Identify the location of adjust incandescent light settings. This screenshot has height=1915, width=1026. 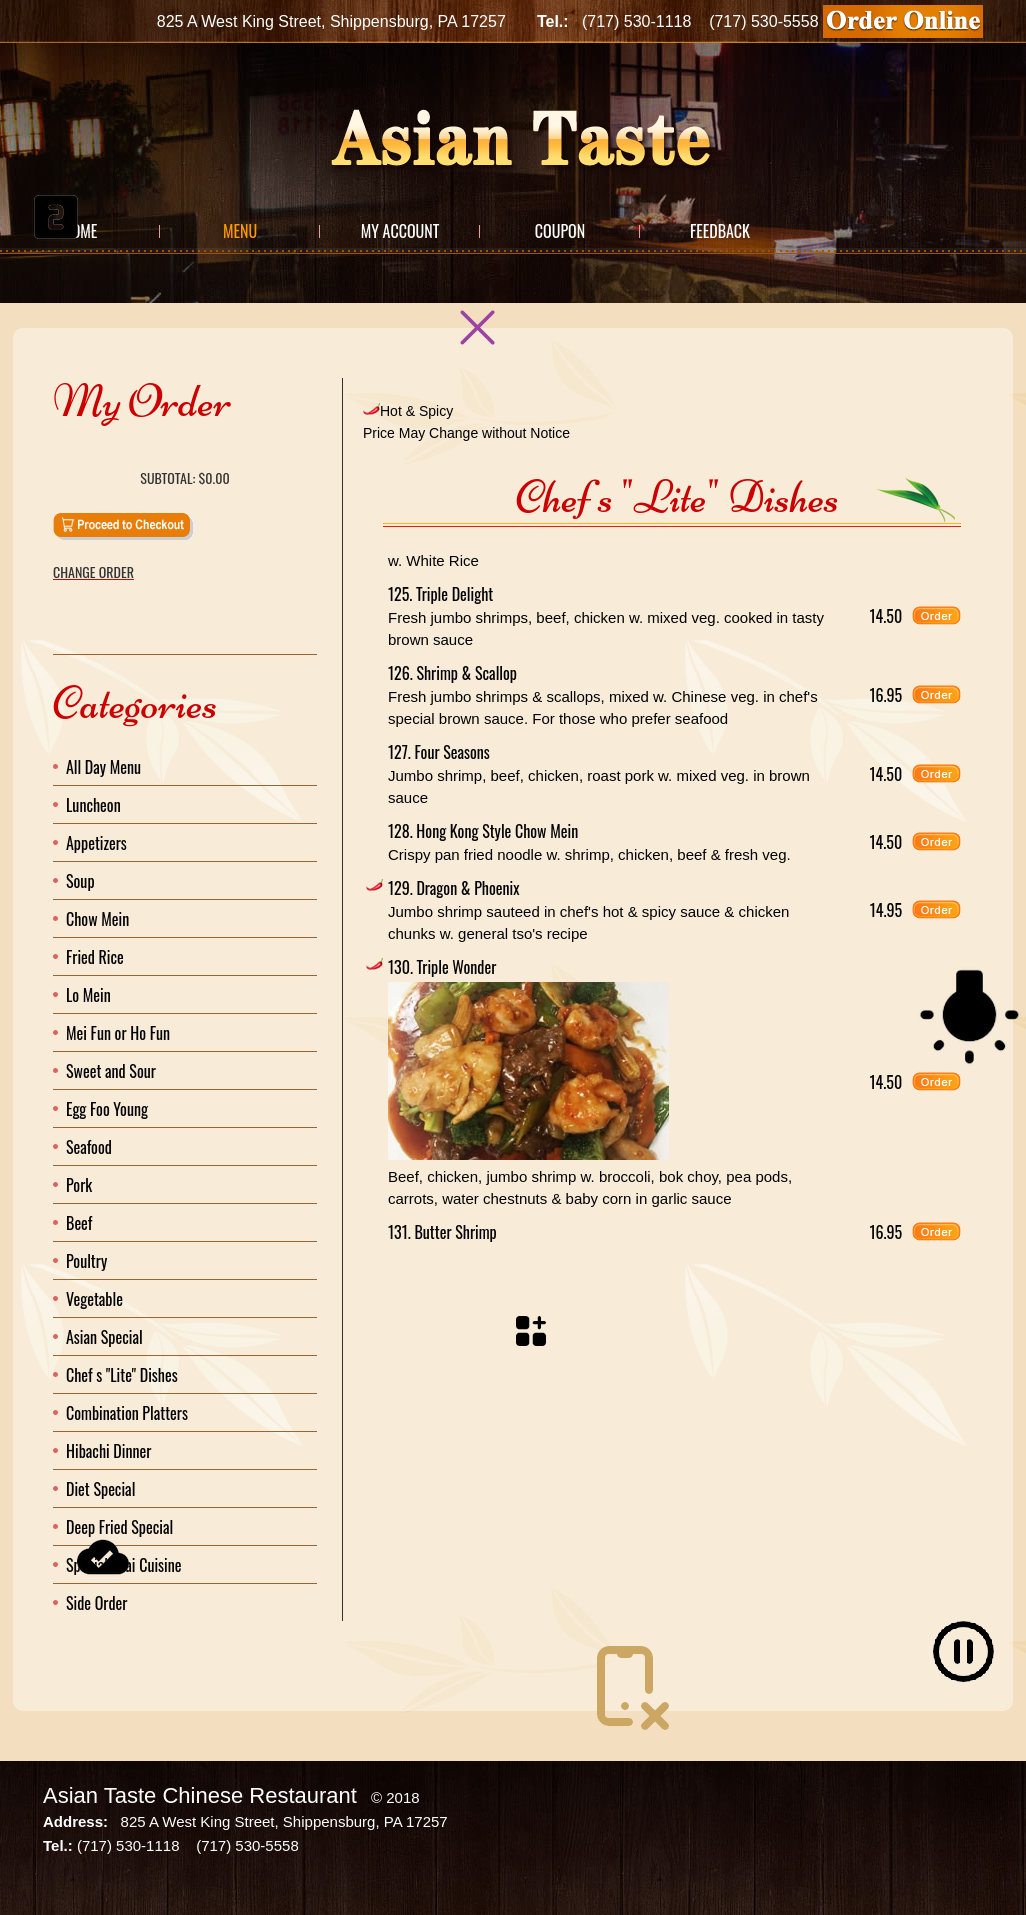
(969, 1014).